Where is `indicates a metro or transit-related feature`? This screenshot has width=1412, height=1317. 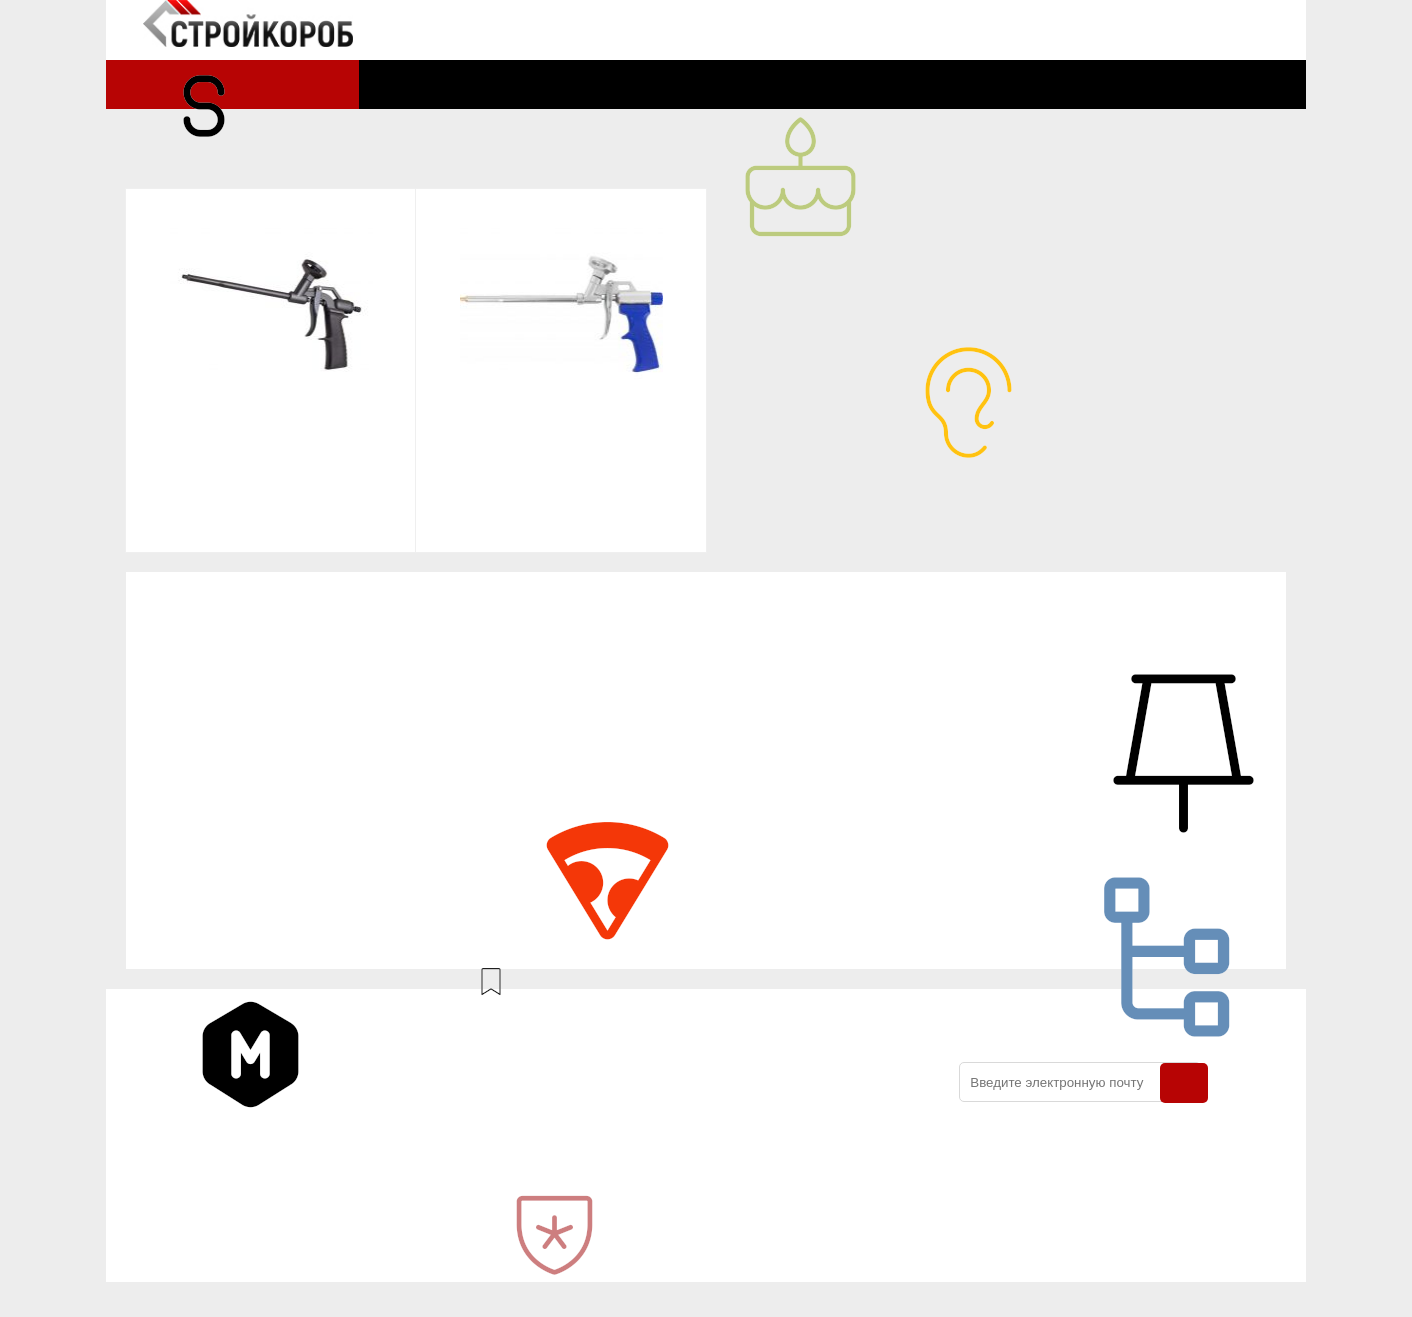 indicates a metro or transit-related feature is located at coordinates (250, 1054).